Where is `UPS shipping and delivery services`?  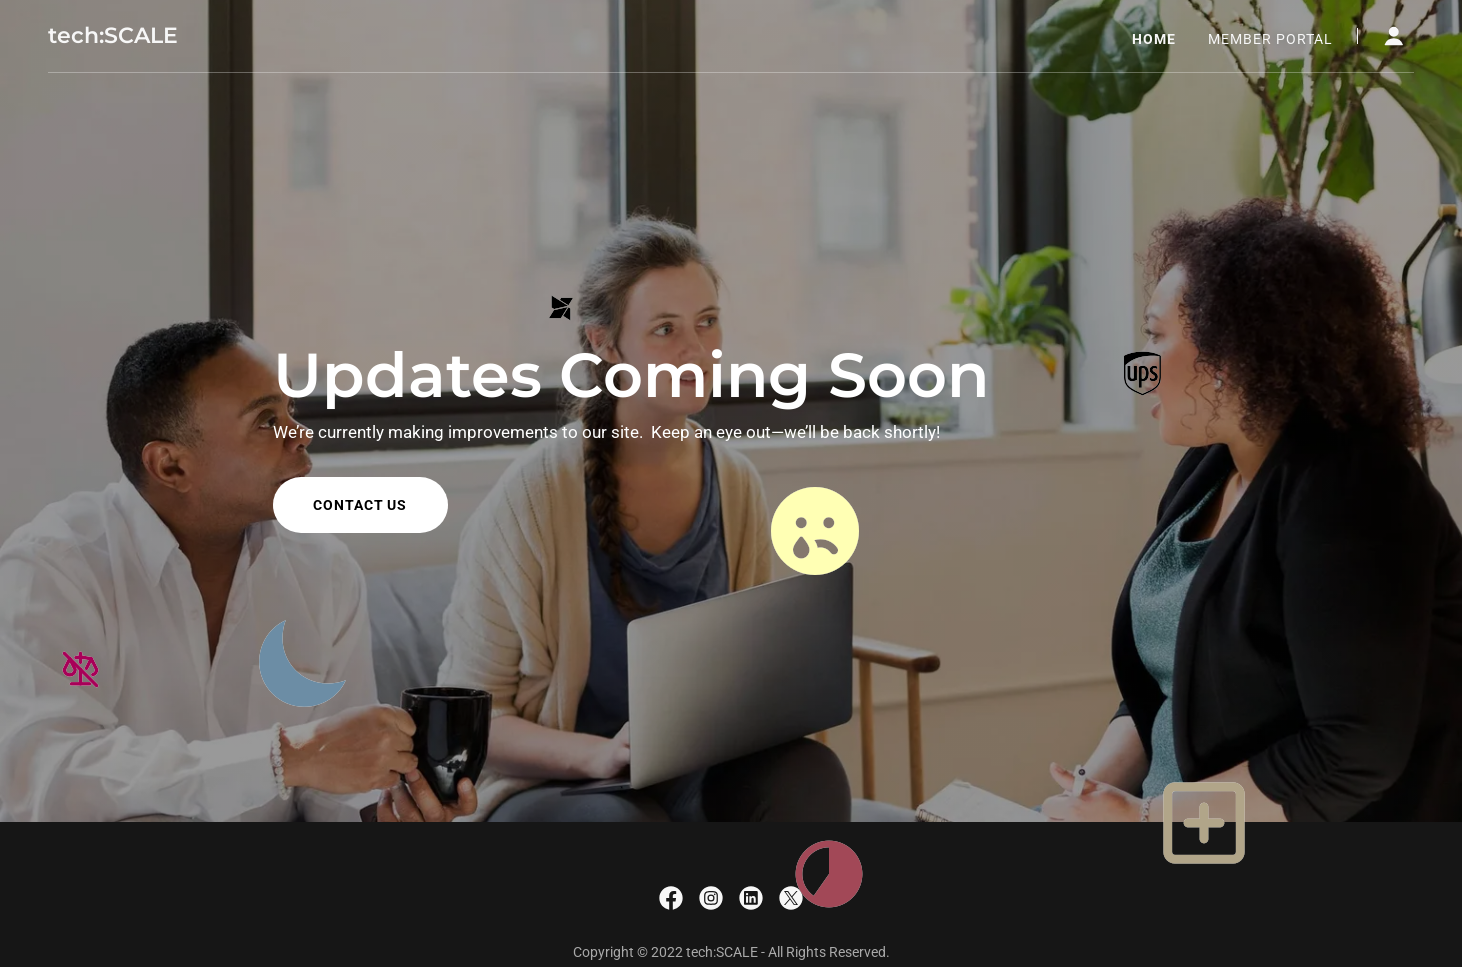 UPS shipping and delivery services is located at coordinates (1142, 373).